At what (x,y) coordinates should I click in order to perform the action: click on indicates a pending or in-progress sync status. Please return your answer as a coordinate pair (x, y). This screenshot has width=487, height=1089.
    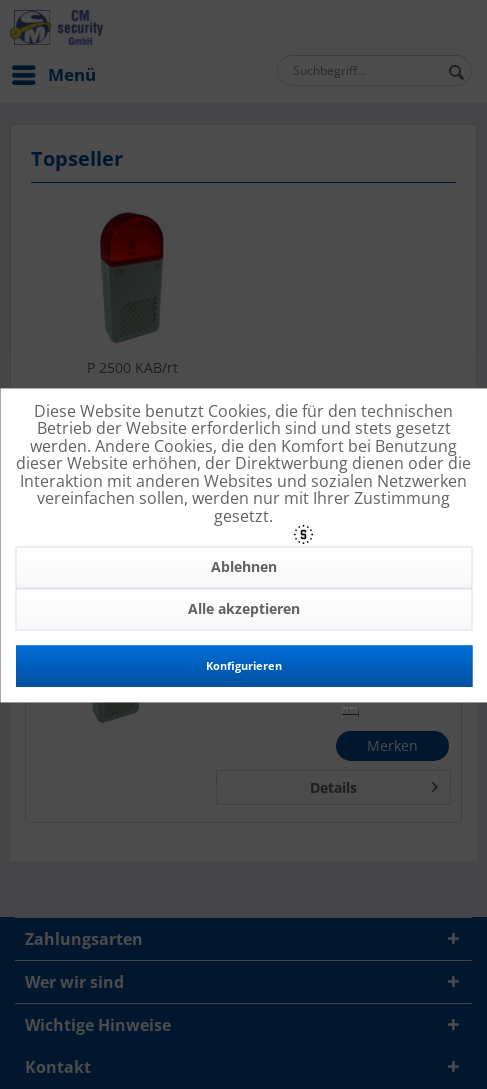
    Looking at the image, I should click on (303, 534).